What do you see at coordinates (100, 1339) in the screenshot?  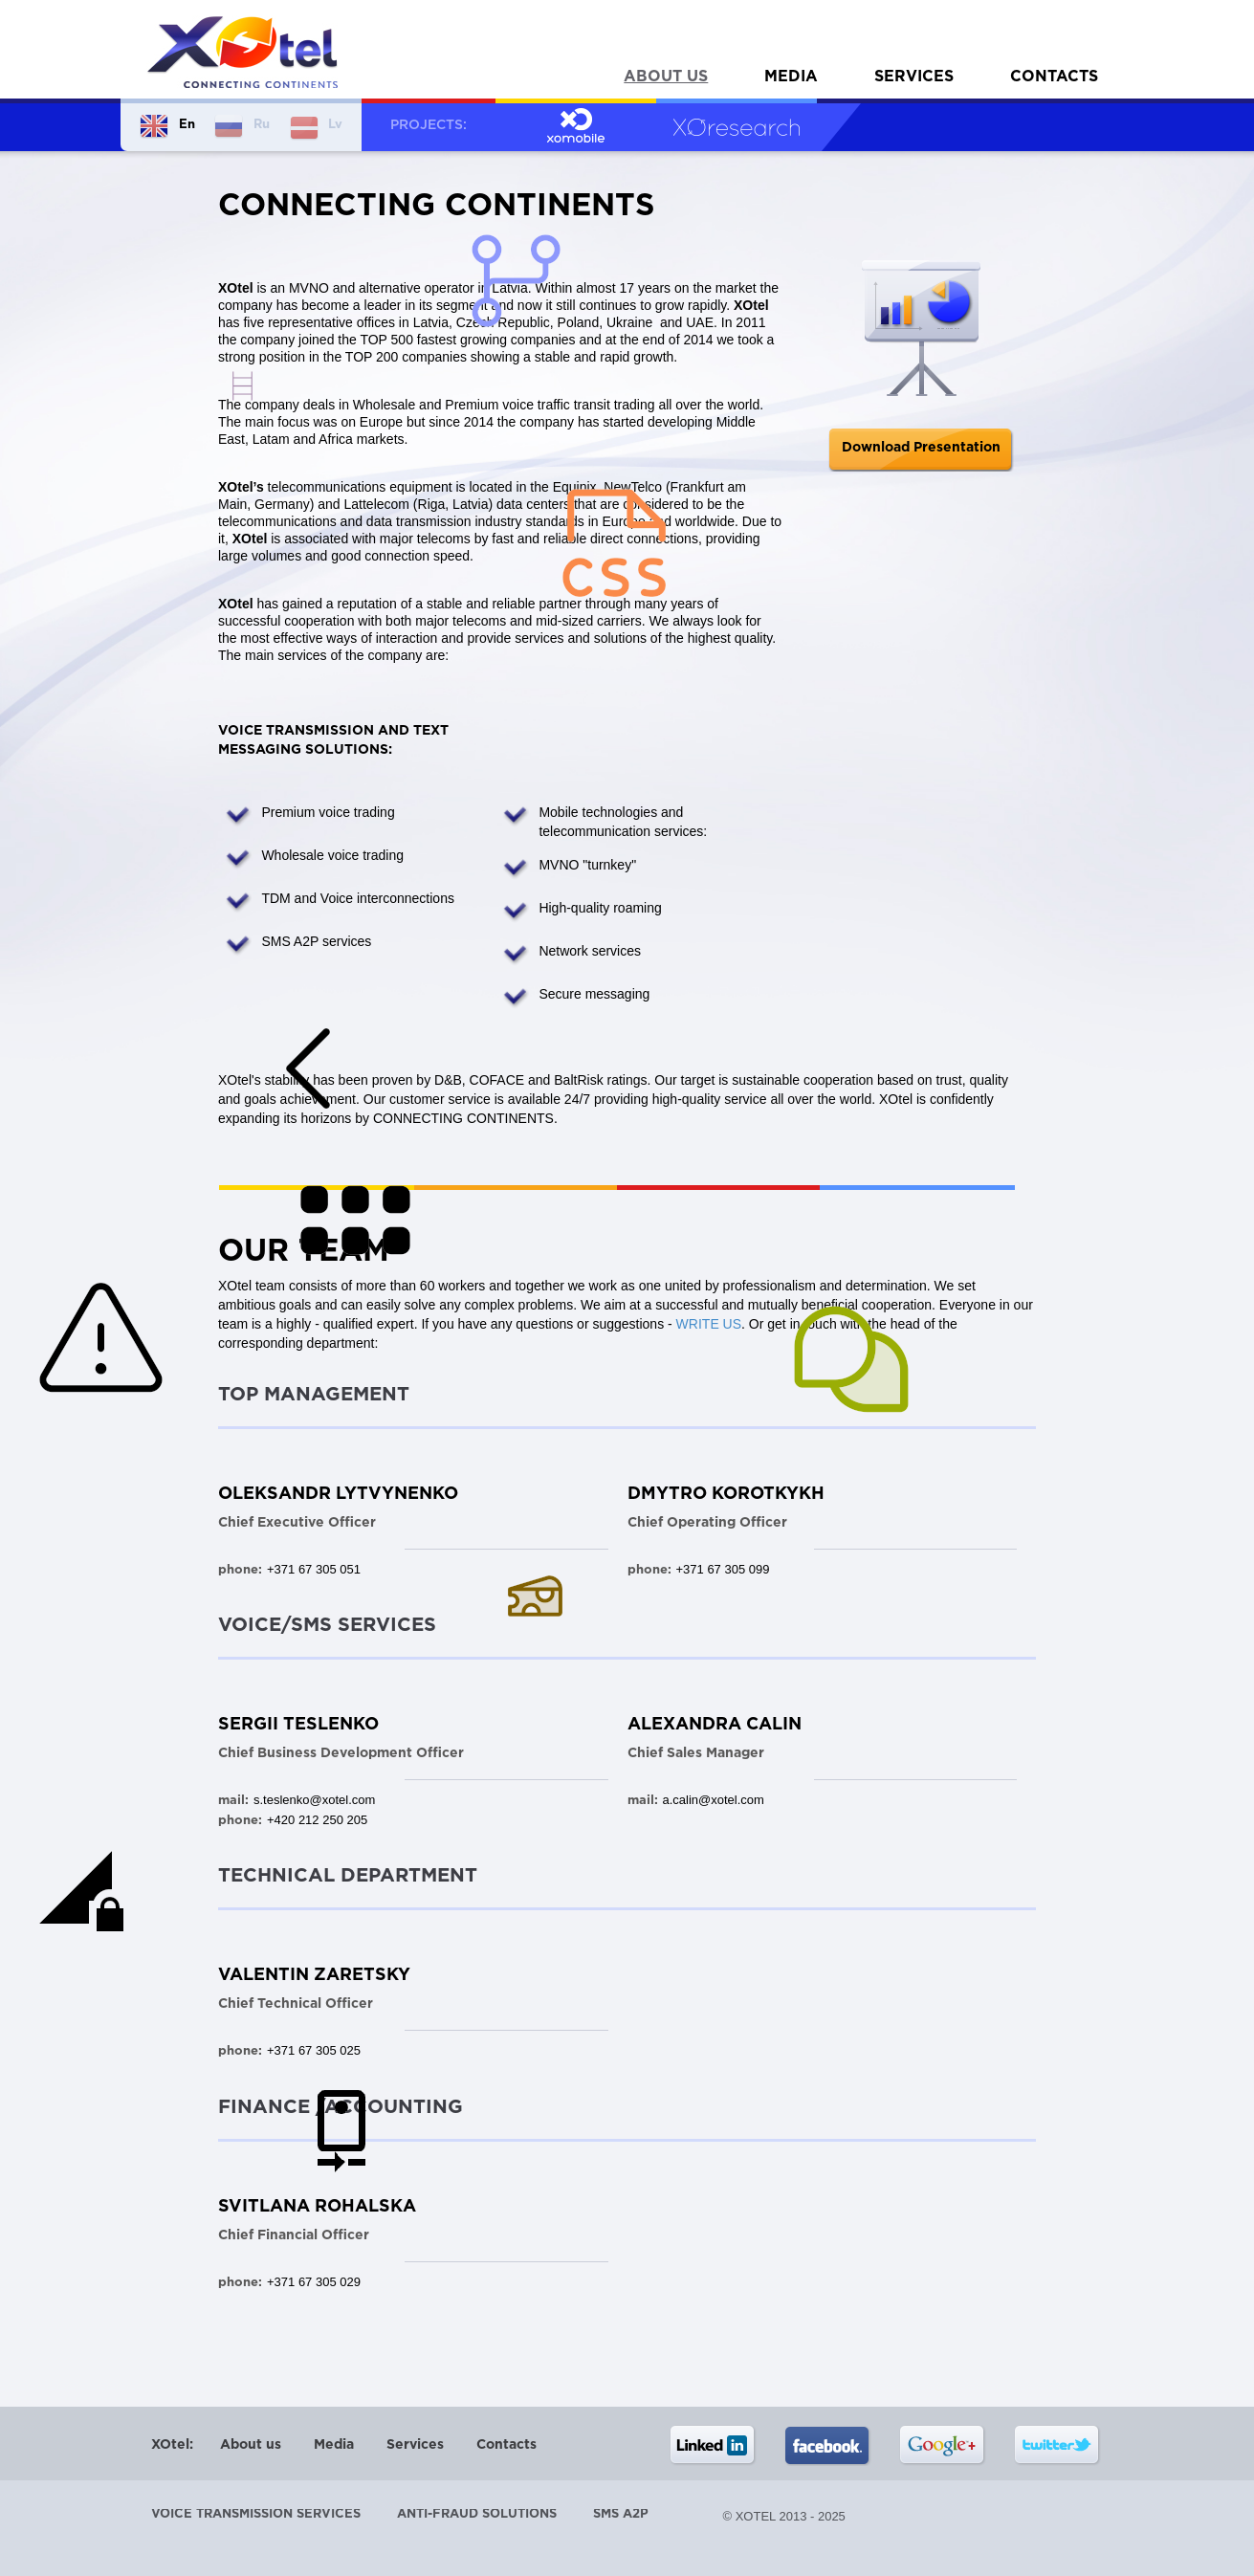 I see `indicates a warning or caution state` at bounding box center [100, 1339].